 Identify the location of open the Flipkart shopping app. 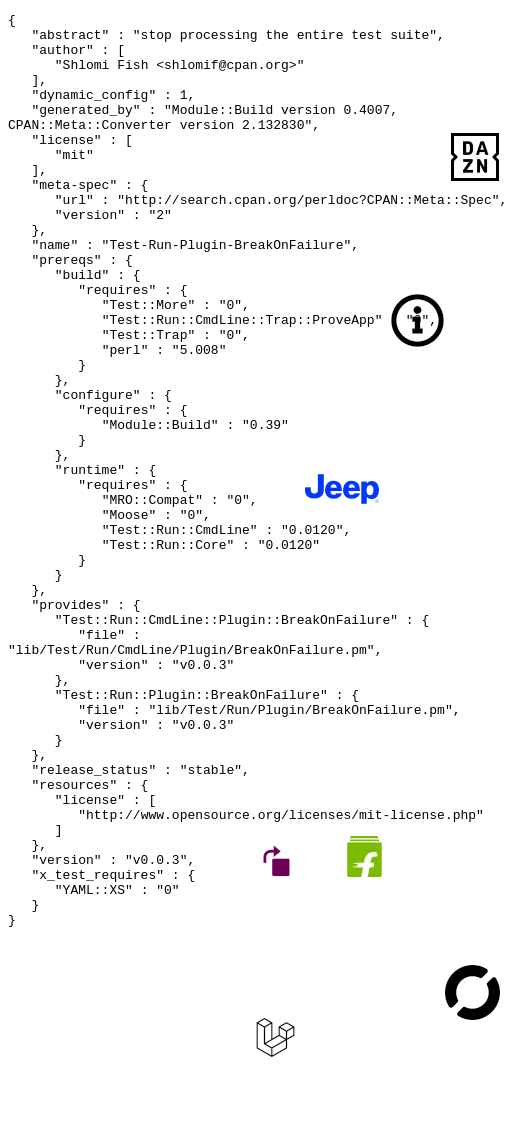
(364, 856).